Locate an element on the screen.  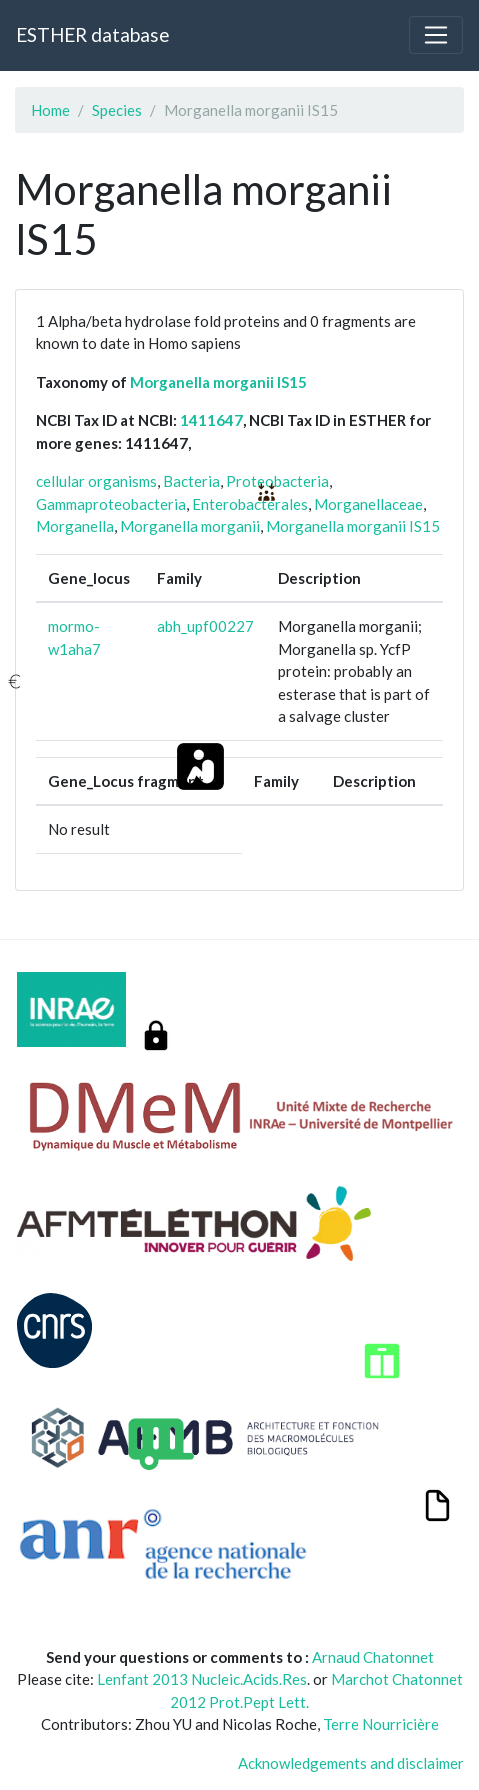
indicates a confined space or restricted area is located at coordinates (200, 766).